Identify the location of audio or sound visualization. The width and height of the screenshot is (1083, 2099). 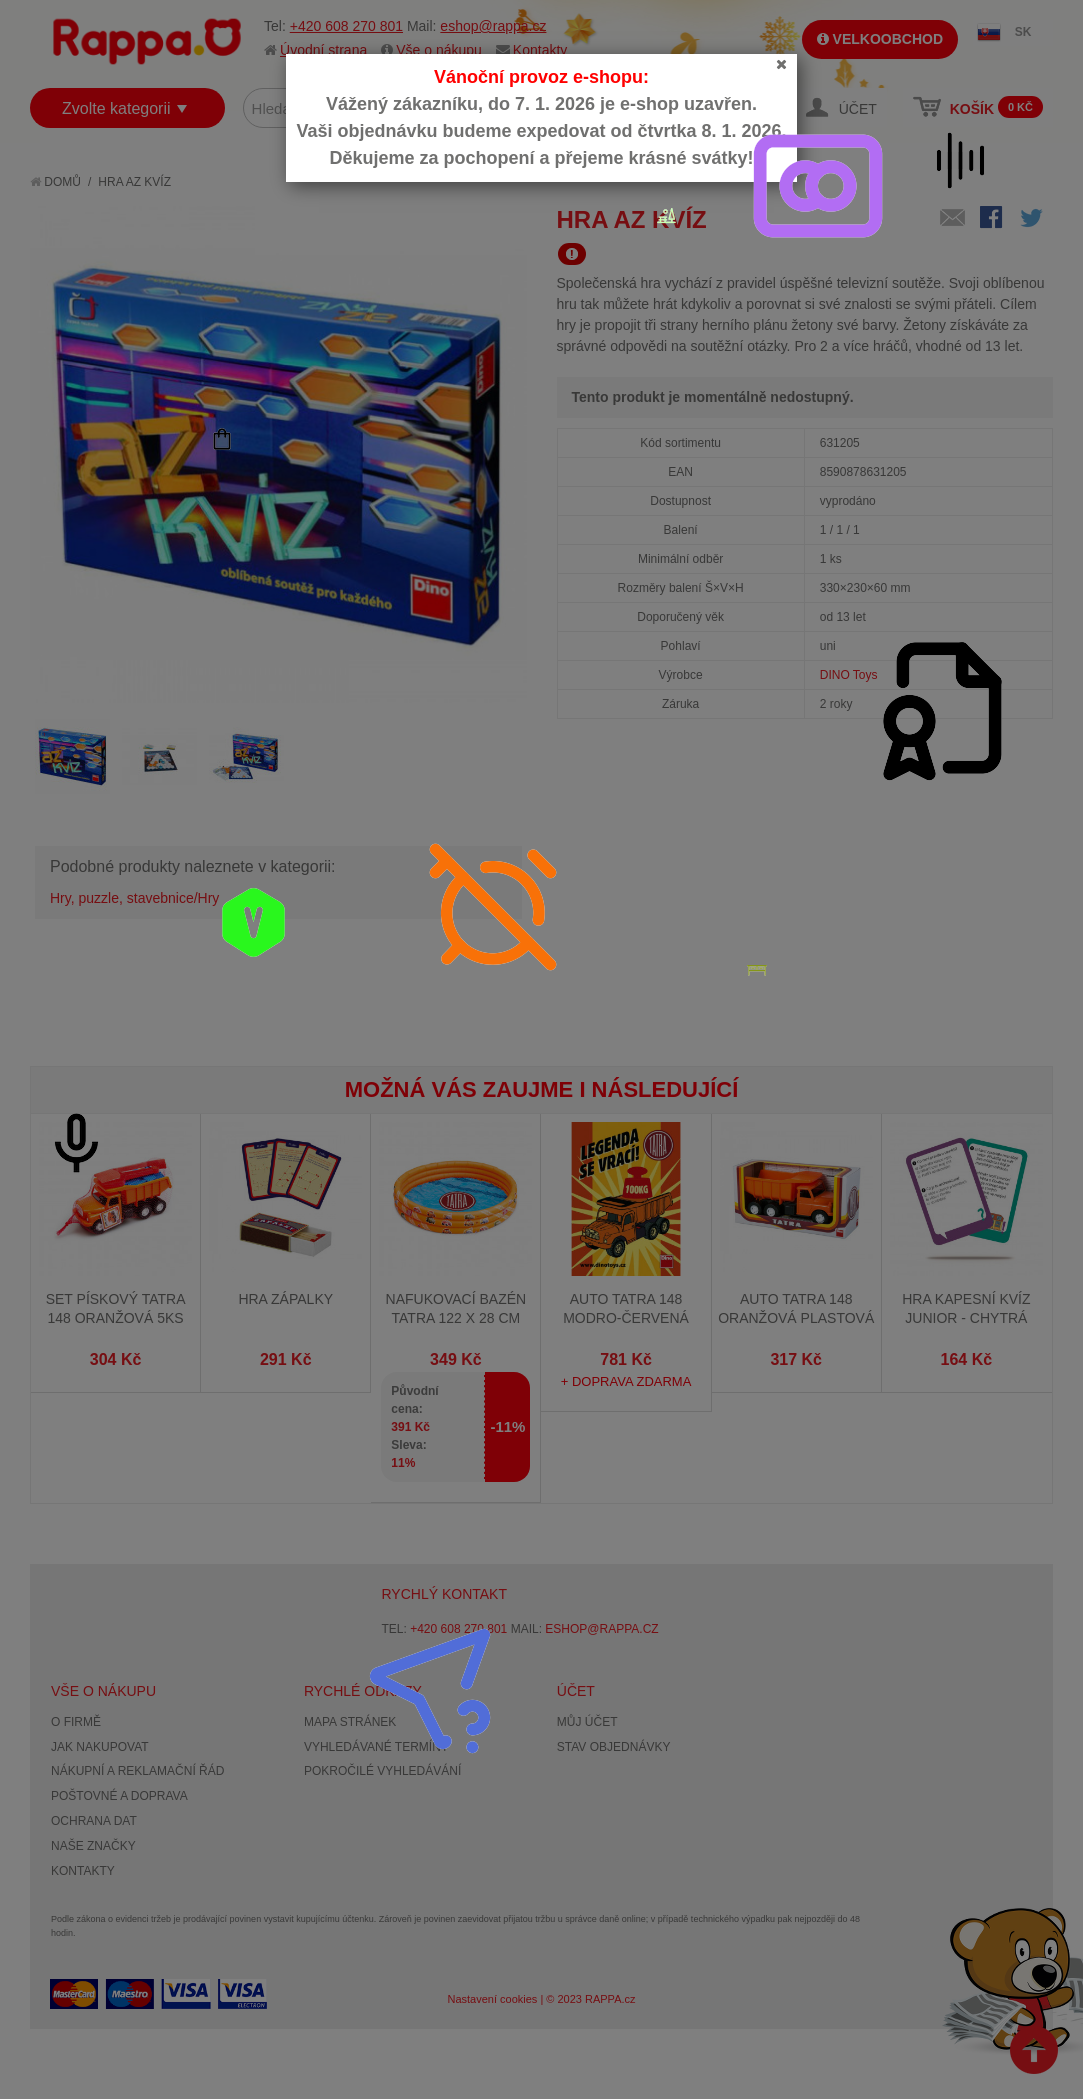
(960, 160).